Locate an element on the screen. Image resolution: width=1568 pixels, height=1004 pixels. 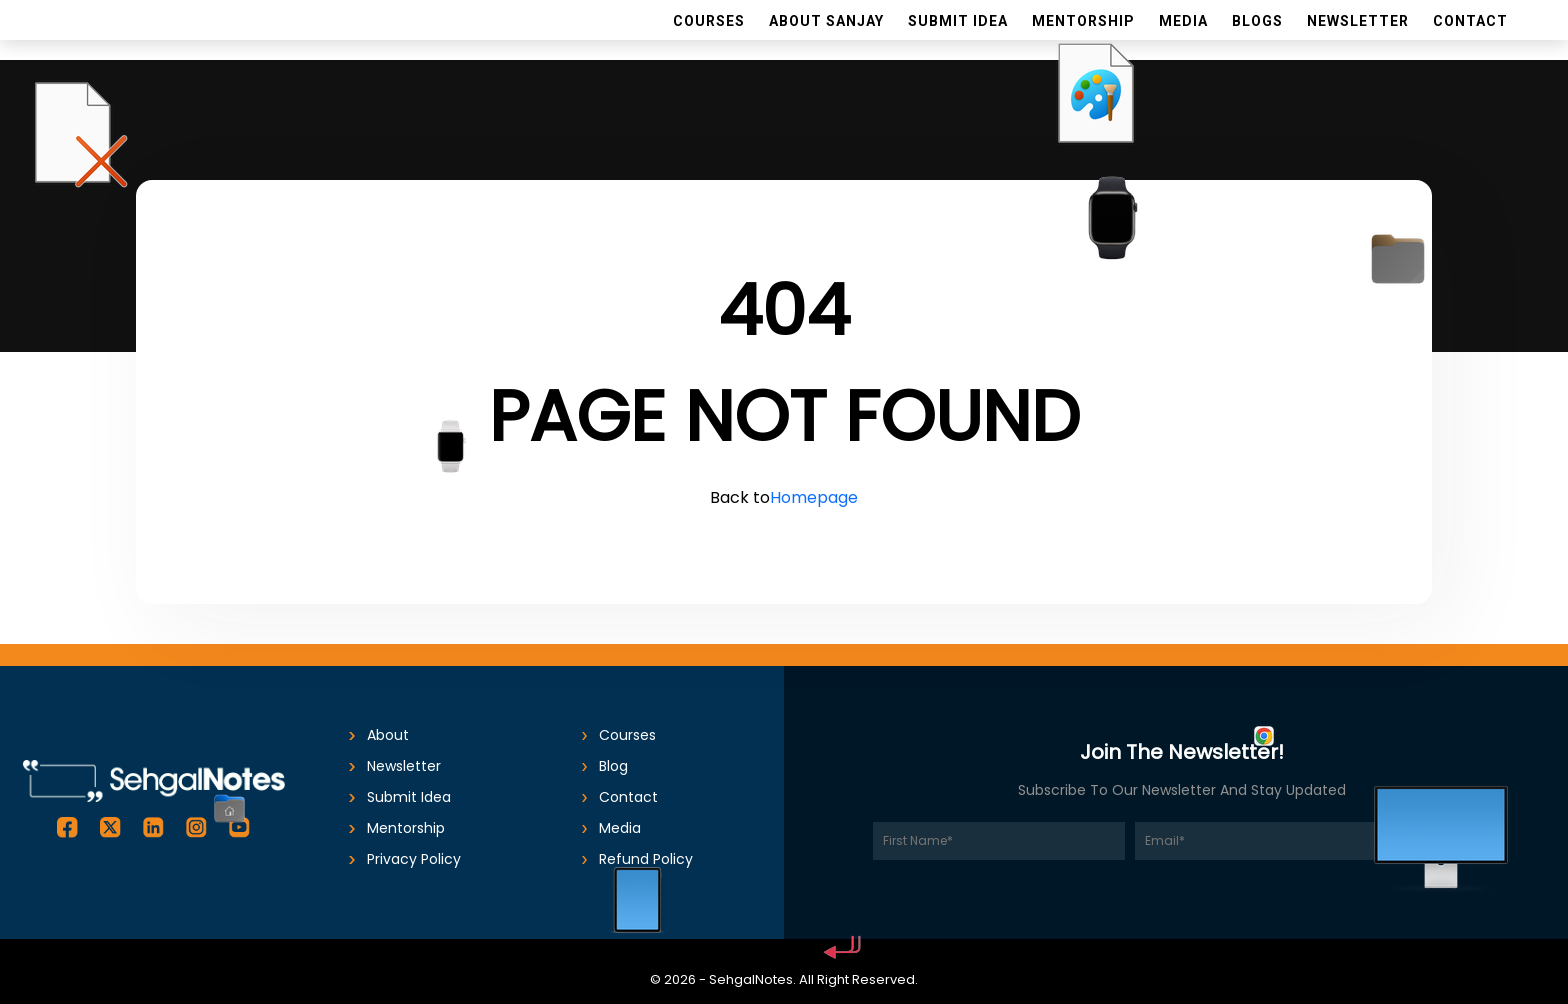
iPad Air device icon is located at coordinates (637, 900).